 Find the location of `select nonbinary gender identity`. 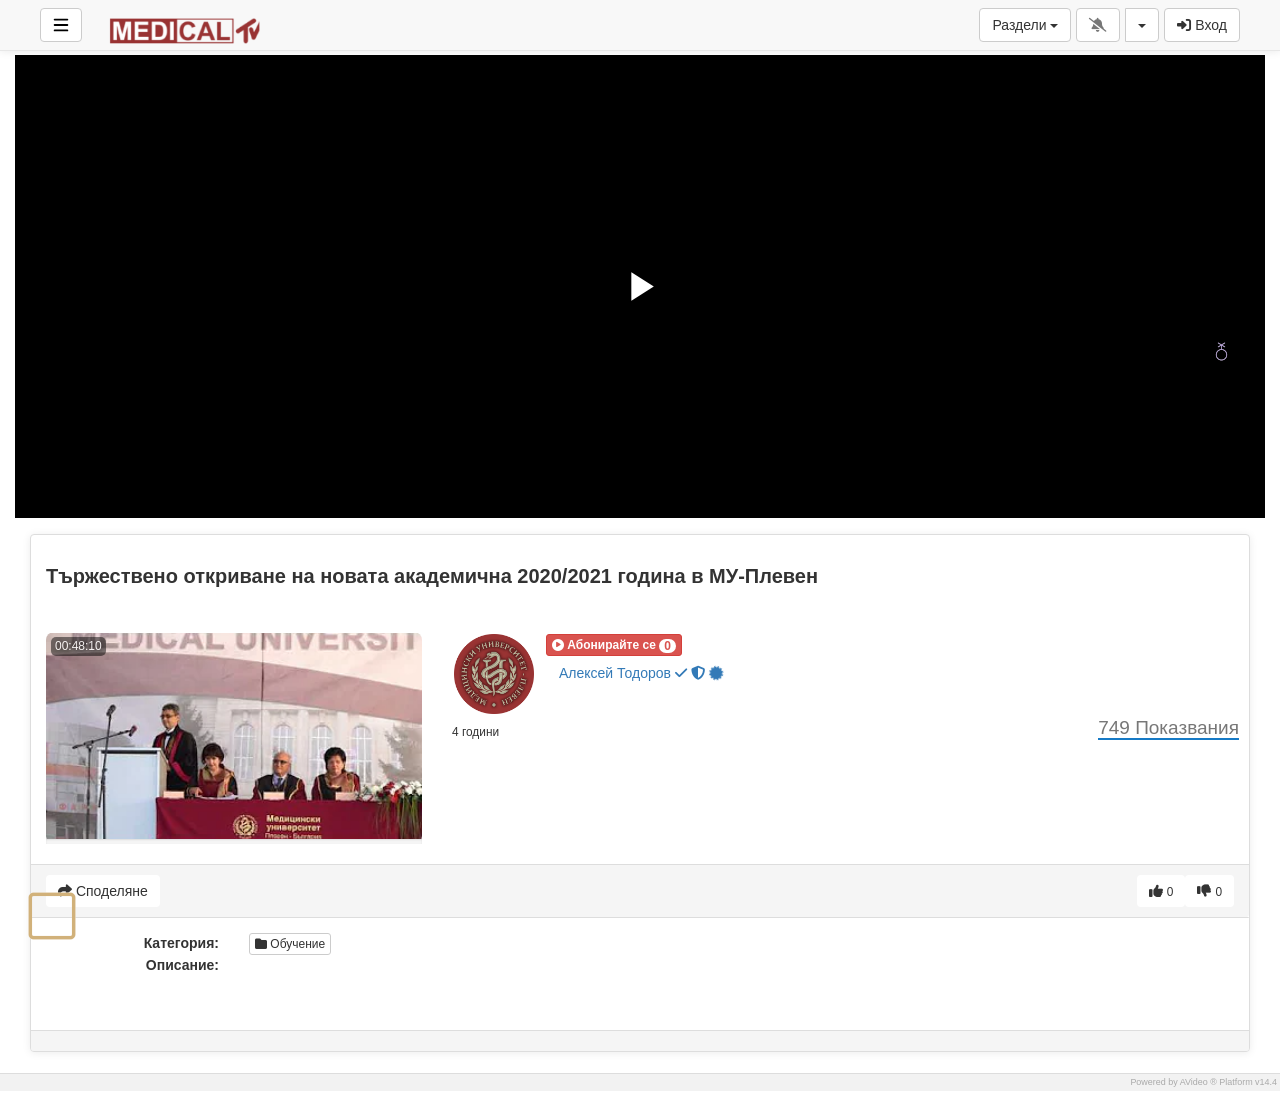

select nonbinary gender identity is located at coordinates (1221, 351).